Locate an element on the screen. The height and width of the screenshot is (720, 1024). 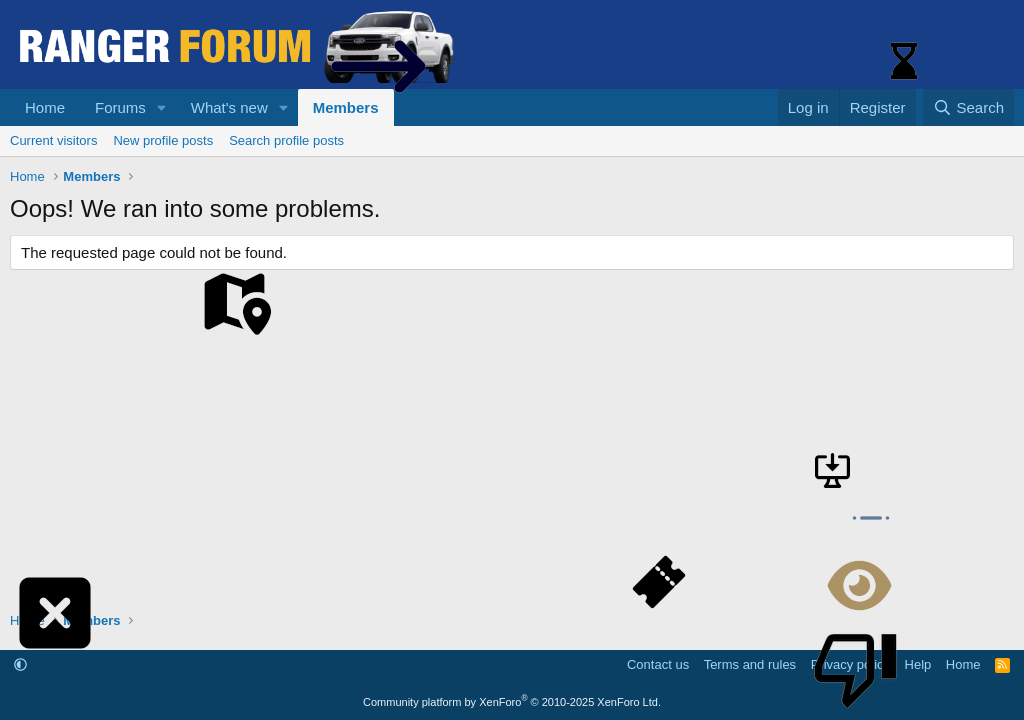
view or preview content is located at coordinates (859, 585).